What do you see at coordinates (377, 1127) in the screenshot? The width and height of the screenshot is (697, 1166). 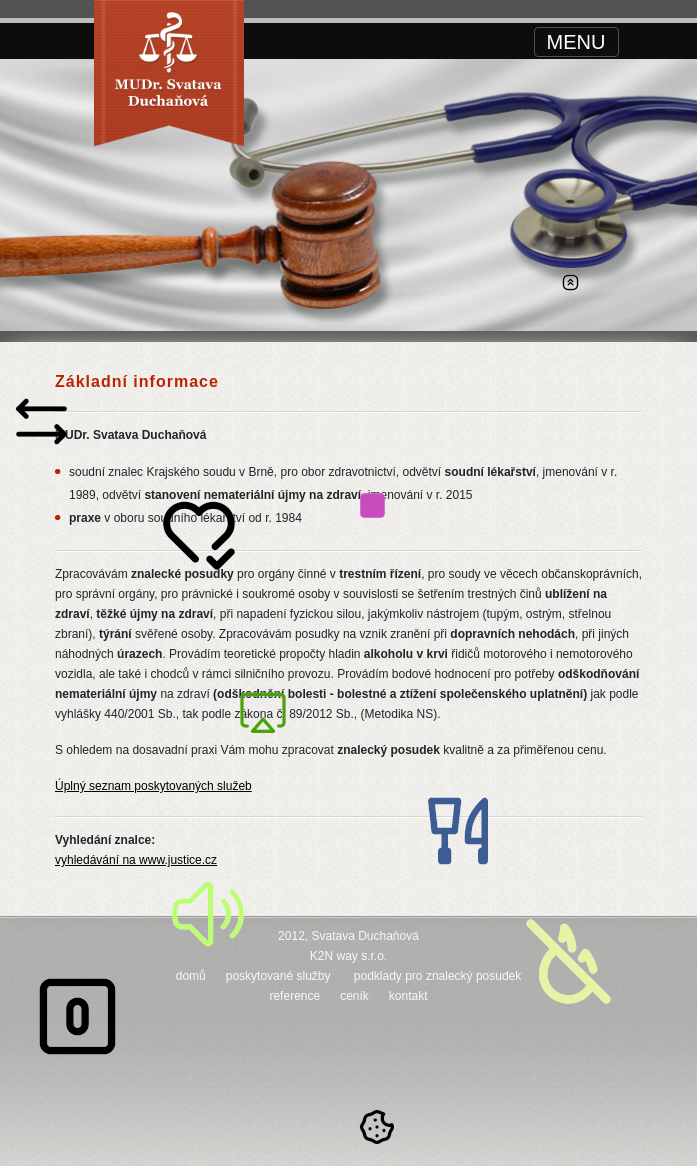 I see `manage cookie preferences` at bounding box center [377, 1127].